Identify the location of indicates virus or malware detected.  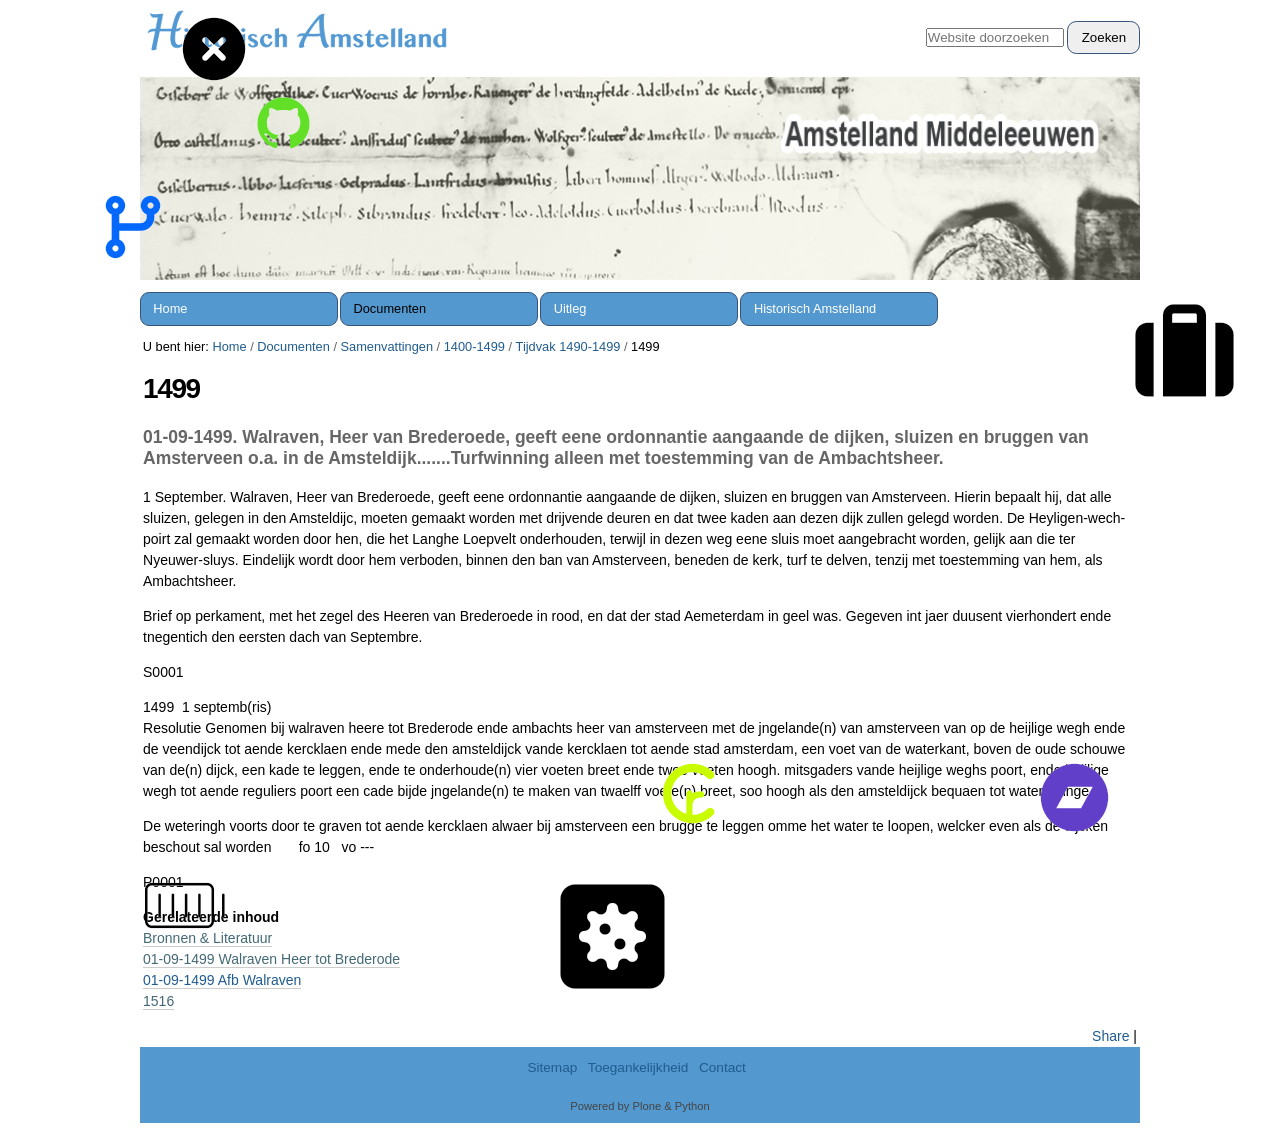
(612, 936).